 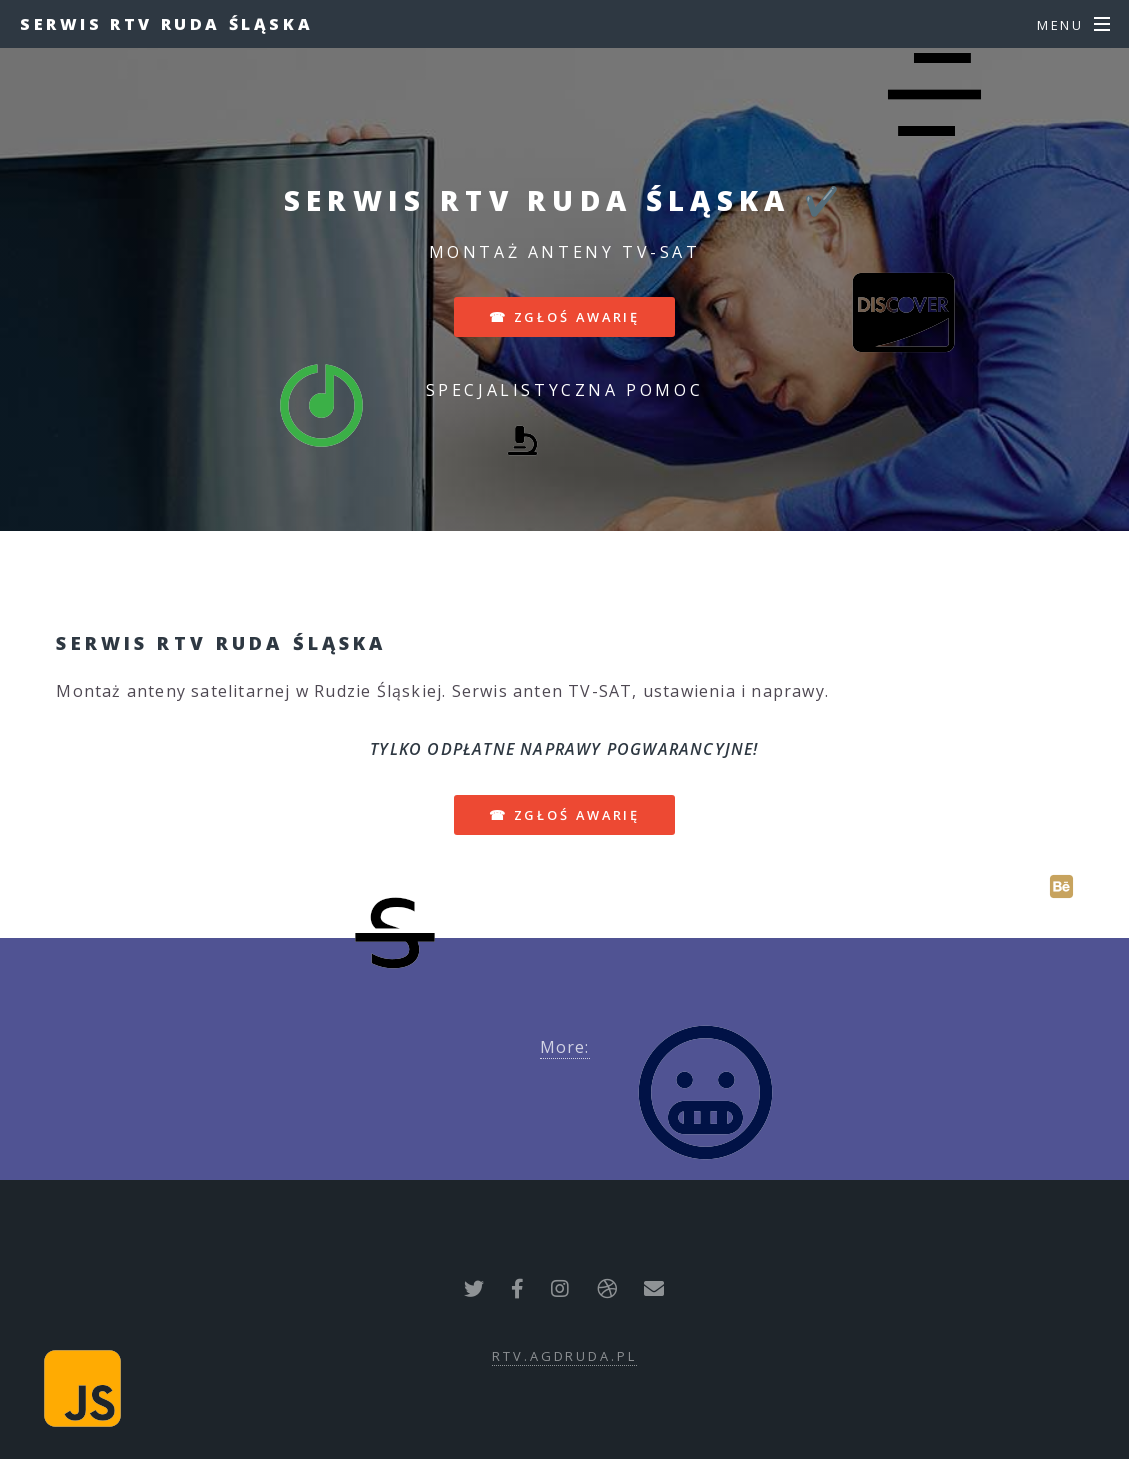 What do you see at coordinates (1061, 886) in the screenshot?
I see `visit Behance profile or portfolio` at bounding box center [1061, 886].